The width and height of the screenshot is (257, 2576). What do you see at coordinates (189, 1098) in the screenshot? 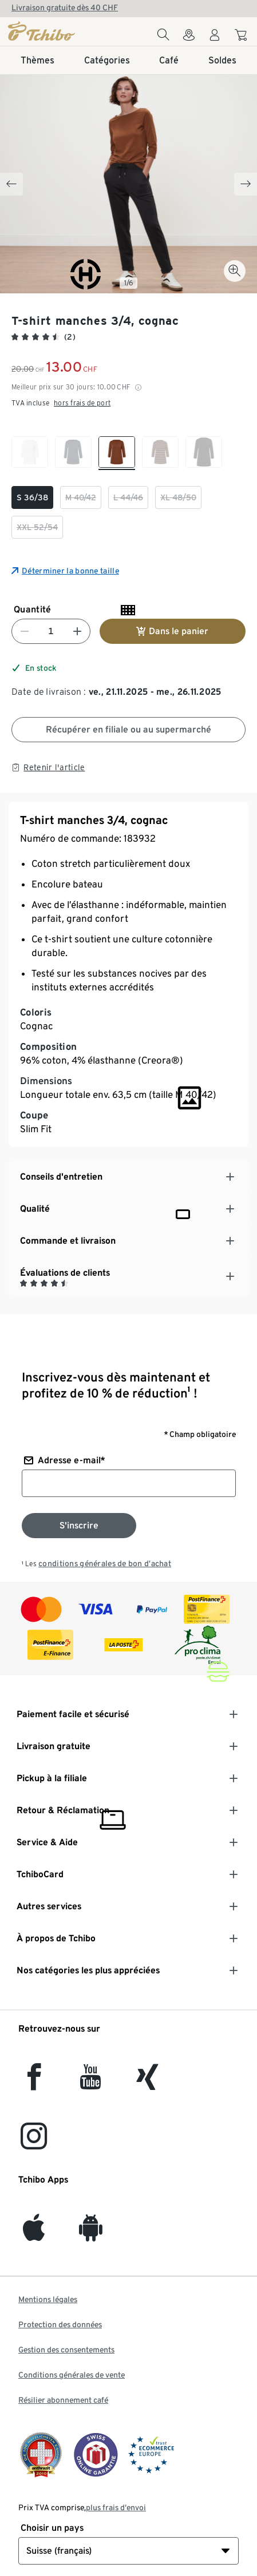
I see `view photos or images` at bounding box center [189, 1098].